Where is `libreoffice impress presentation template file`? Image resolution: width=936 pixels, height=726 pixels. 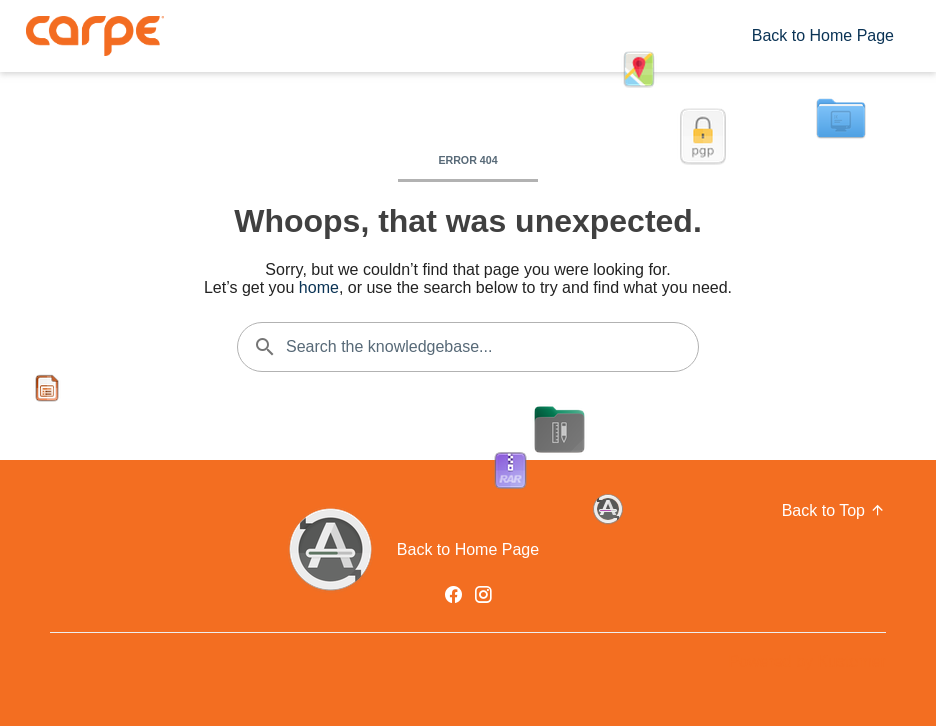 libreoffice impress presentation template file is located at coordinates (47, 388).